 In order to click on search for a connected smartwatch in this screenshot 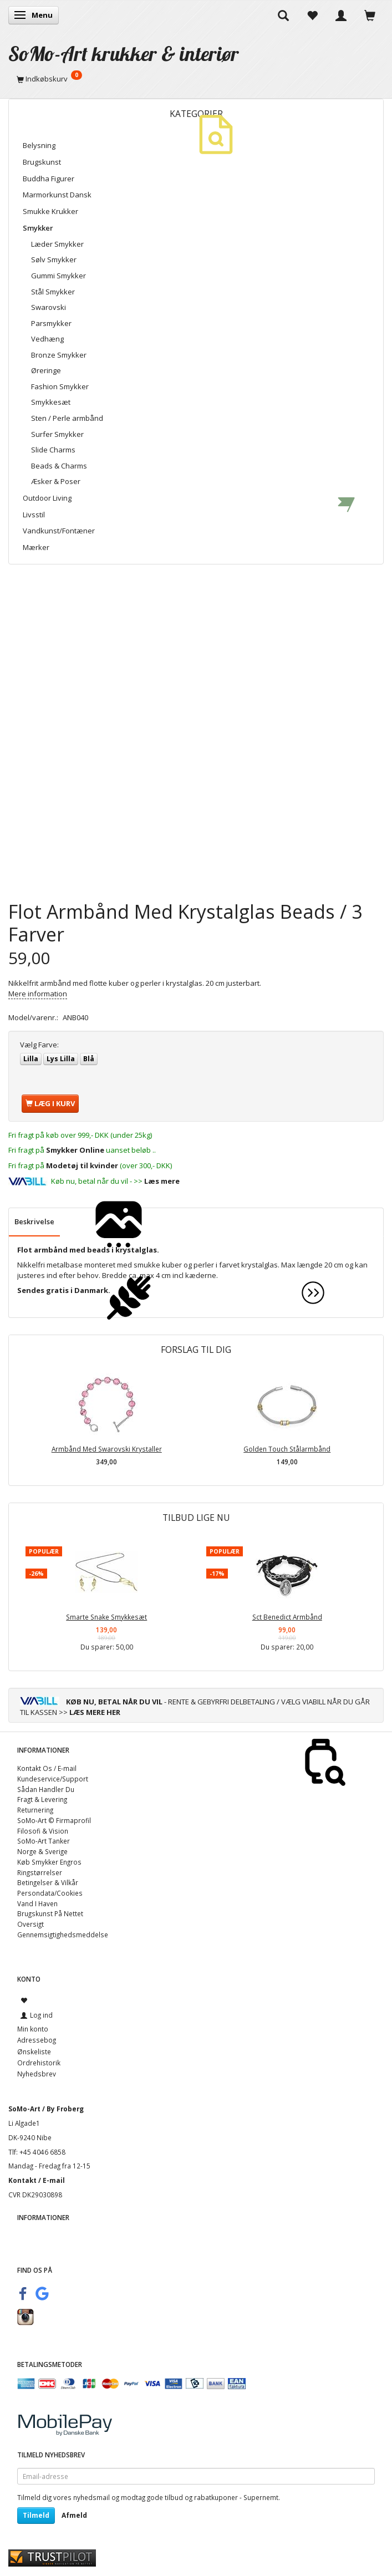, I will do `click(320, 1761)`.